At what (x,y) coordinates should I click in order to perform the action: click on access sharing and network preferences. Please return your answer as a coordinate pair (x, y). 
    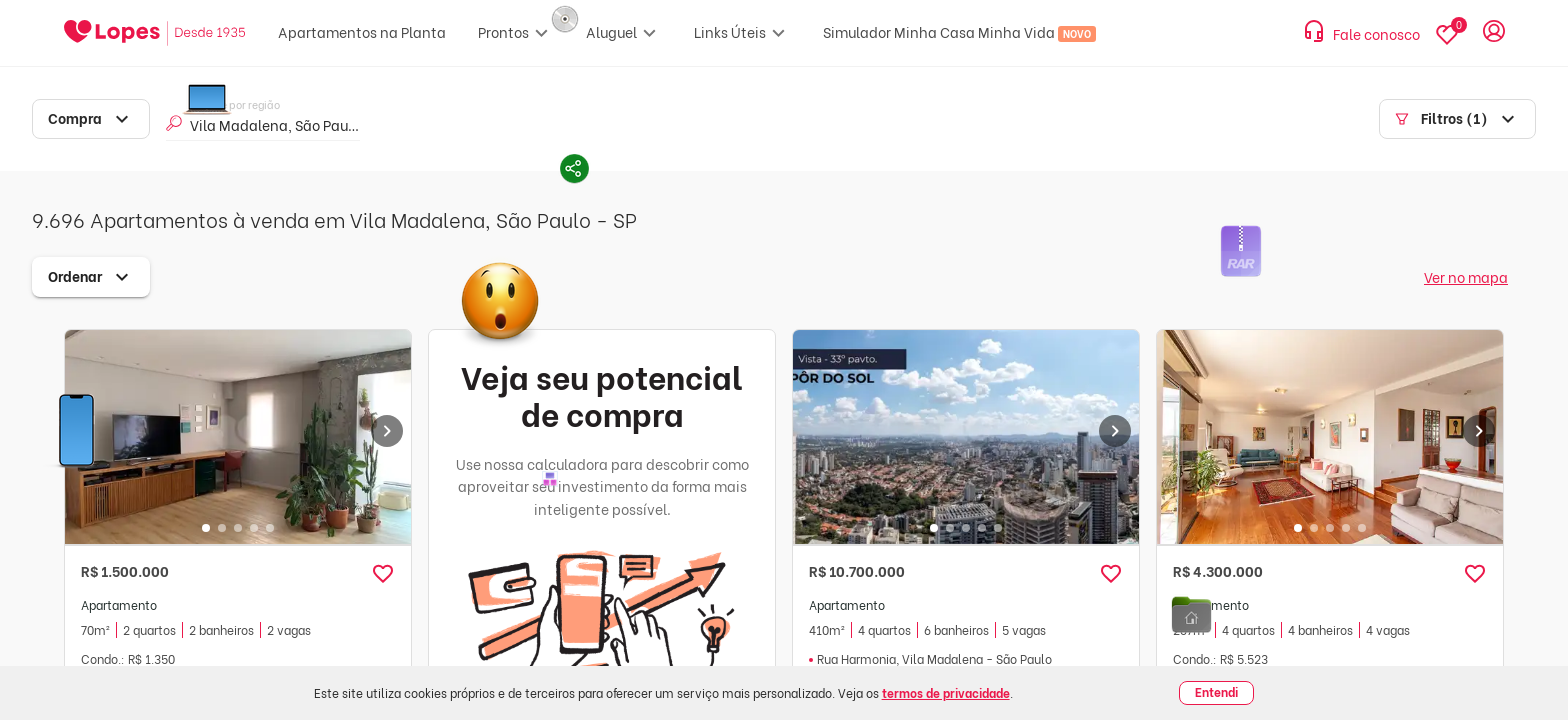
    Looking at the image, I should click on (574, 168).